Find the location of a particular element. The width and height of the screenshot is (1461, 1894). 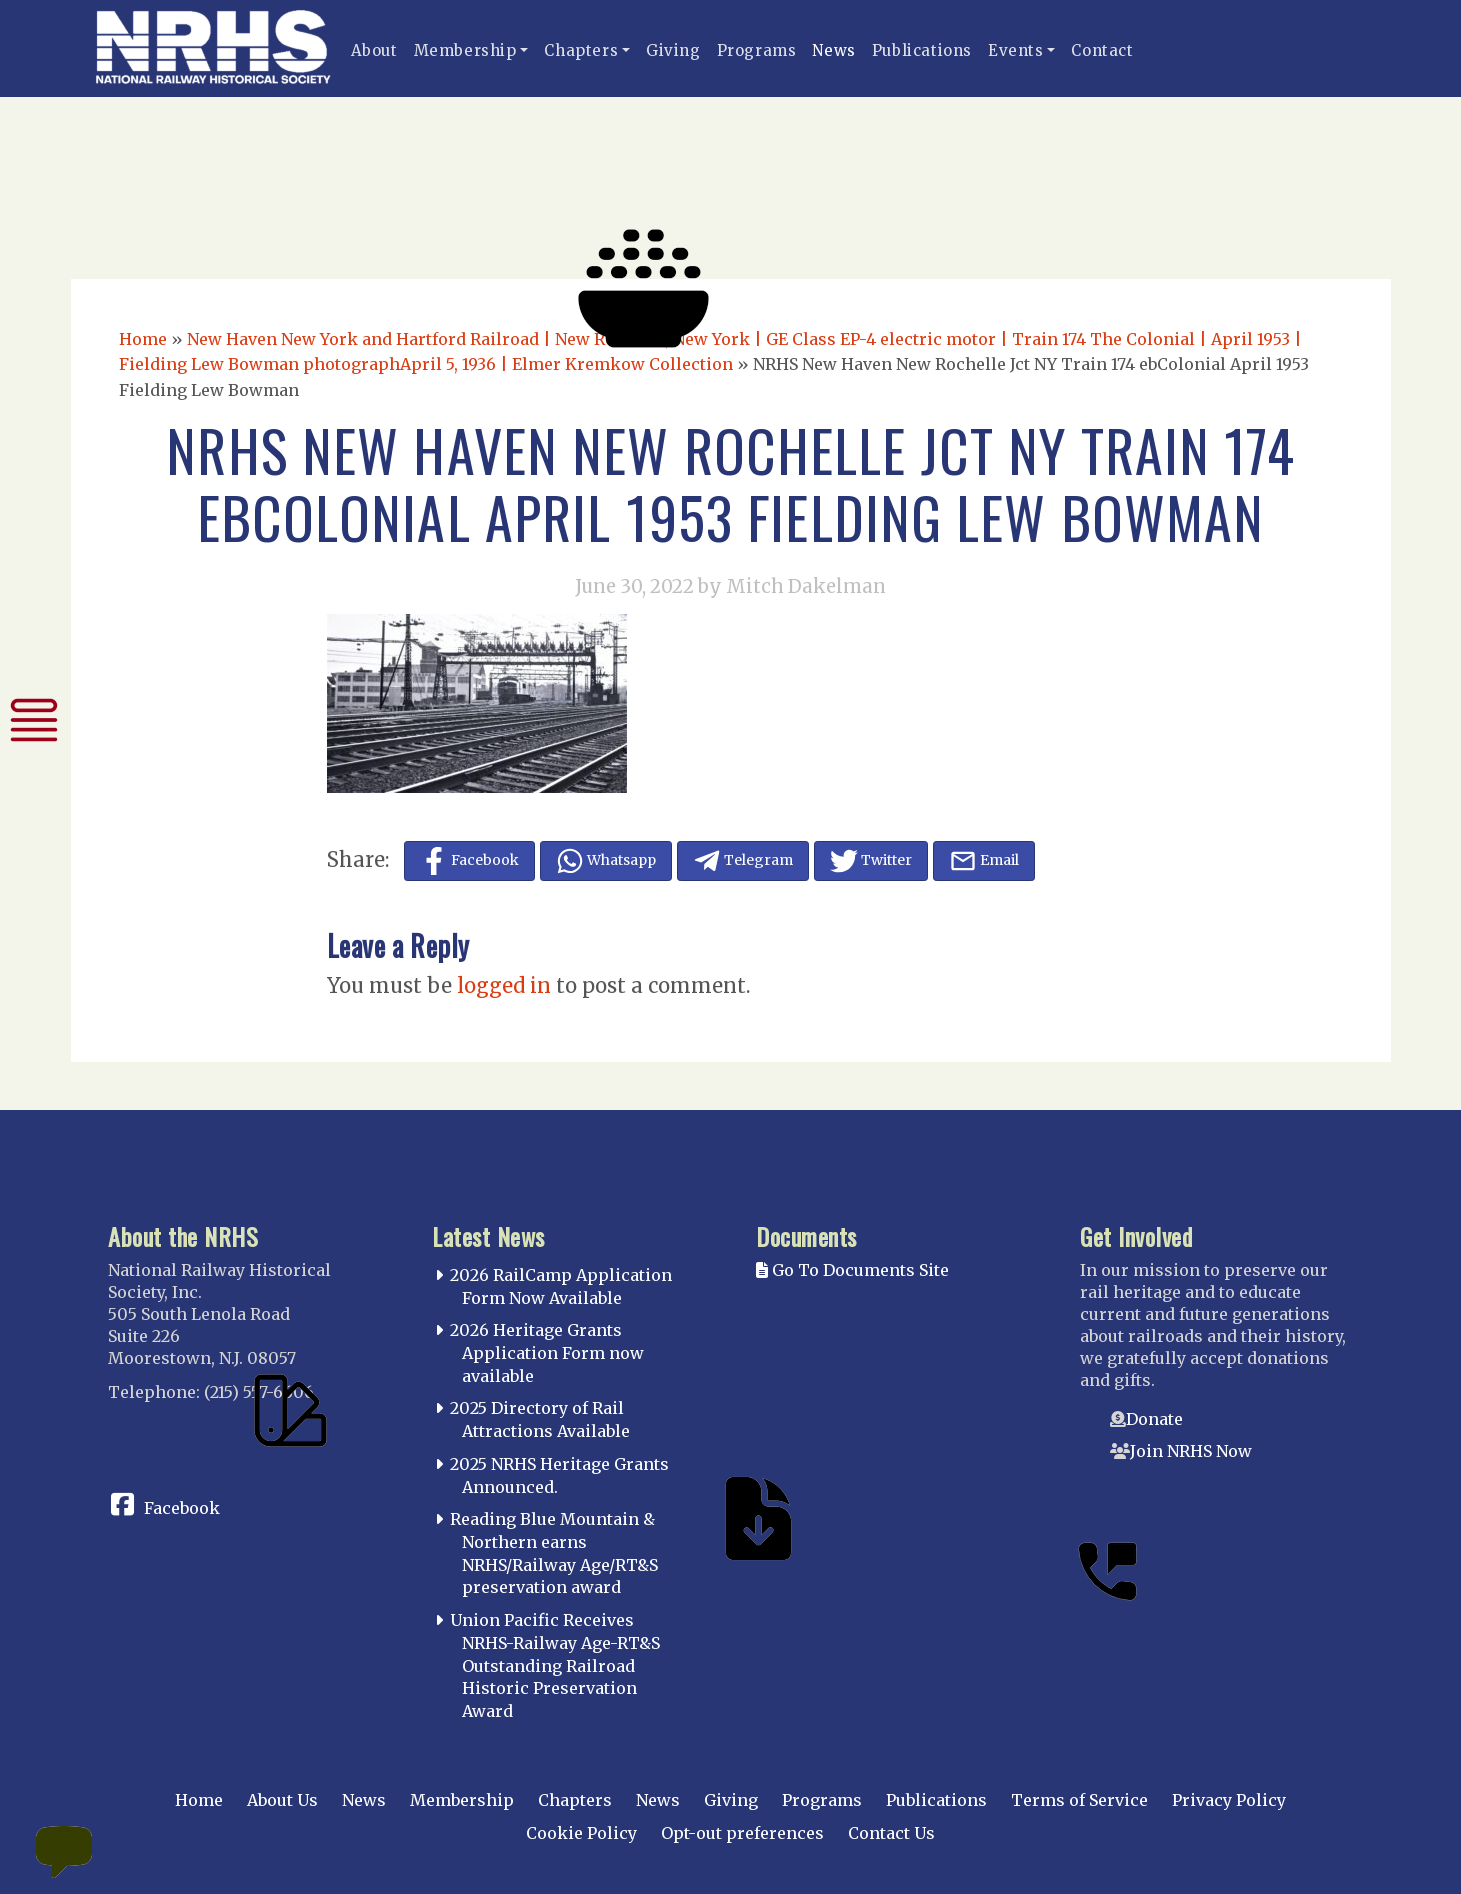

view a playlist or media queue is located at coordinates (34, 720).